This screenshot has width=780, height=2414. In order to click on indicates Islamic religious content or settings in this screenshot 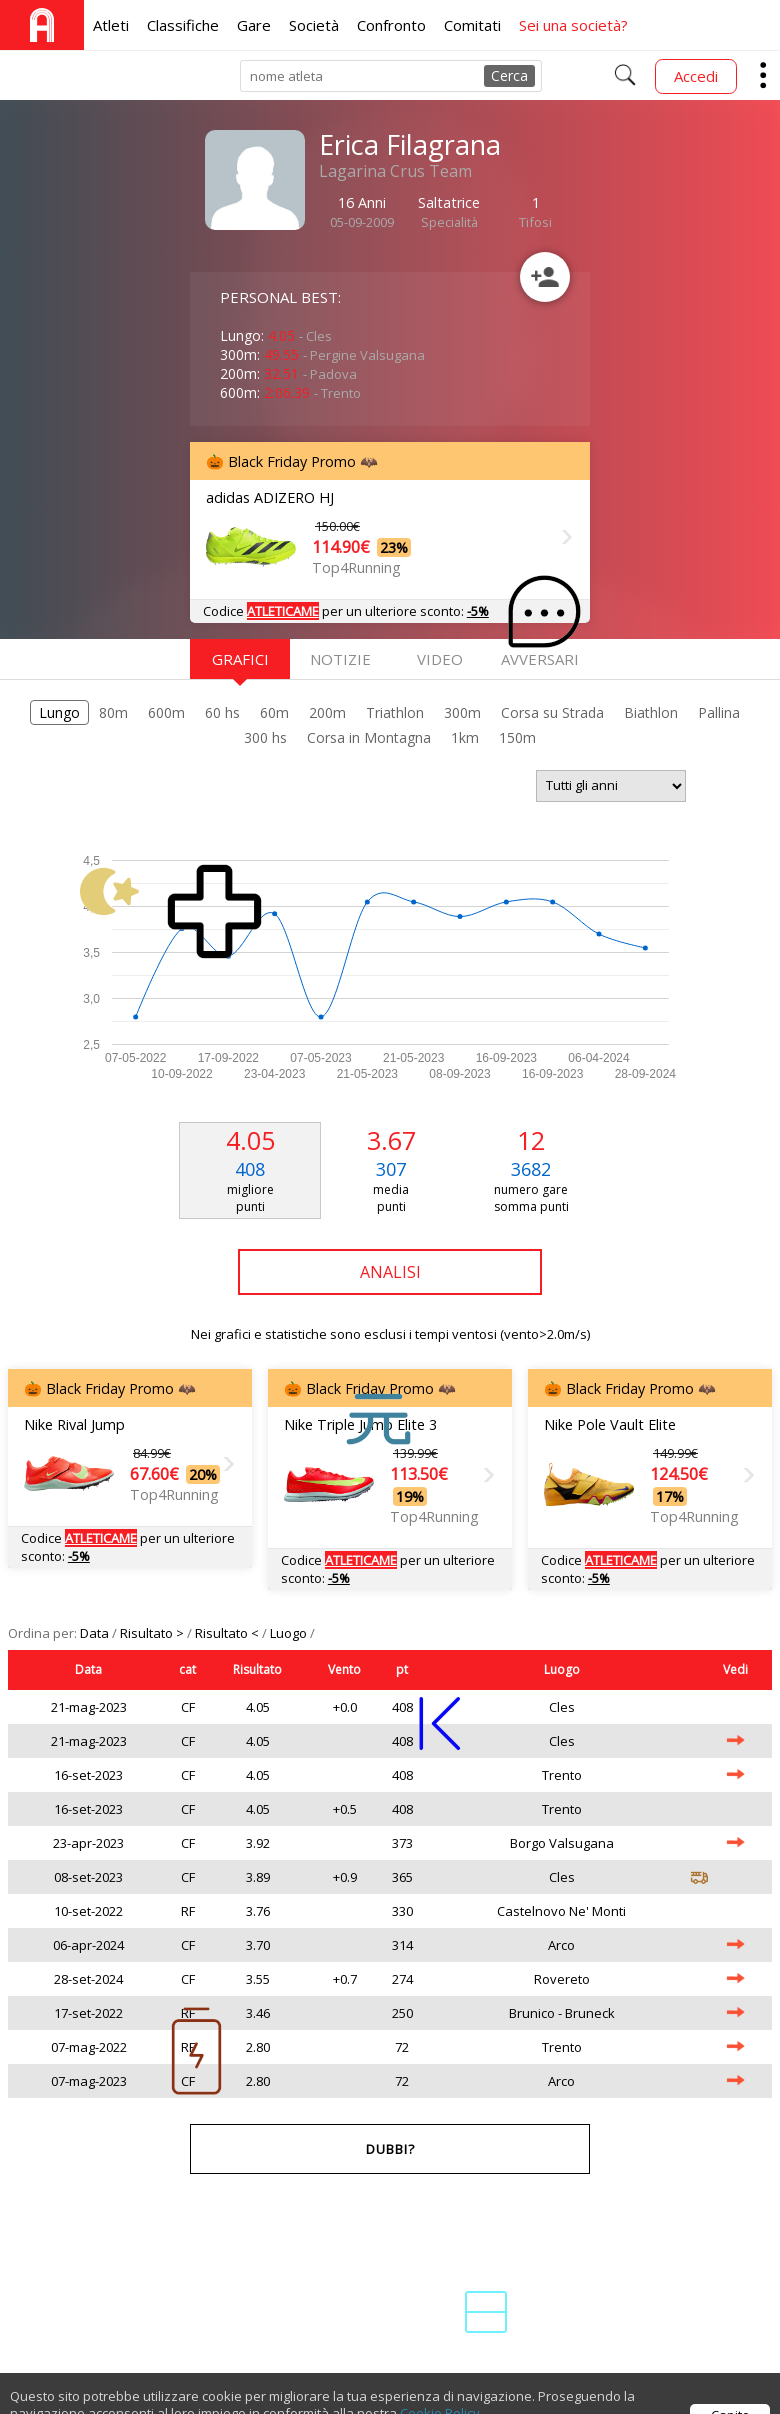, I will do `click(107, 891)`.